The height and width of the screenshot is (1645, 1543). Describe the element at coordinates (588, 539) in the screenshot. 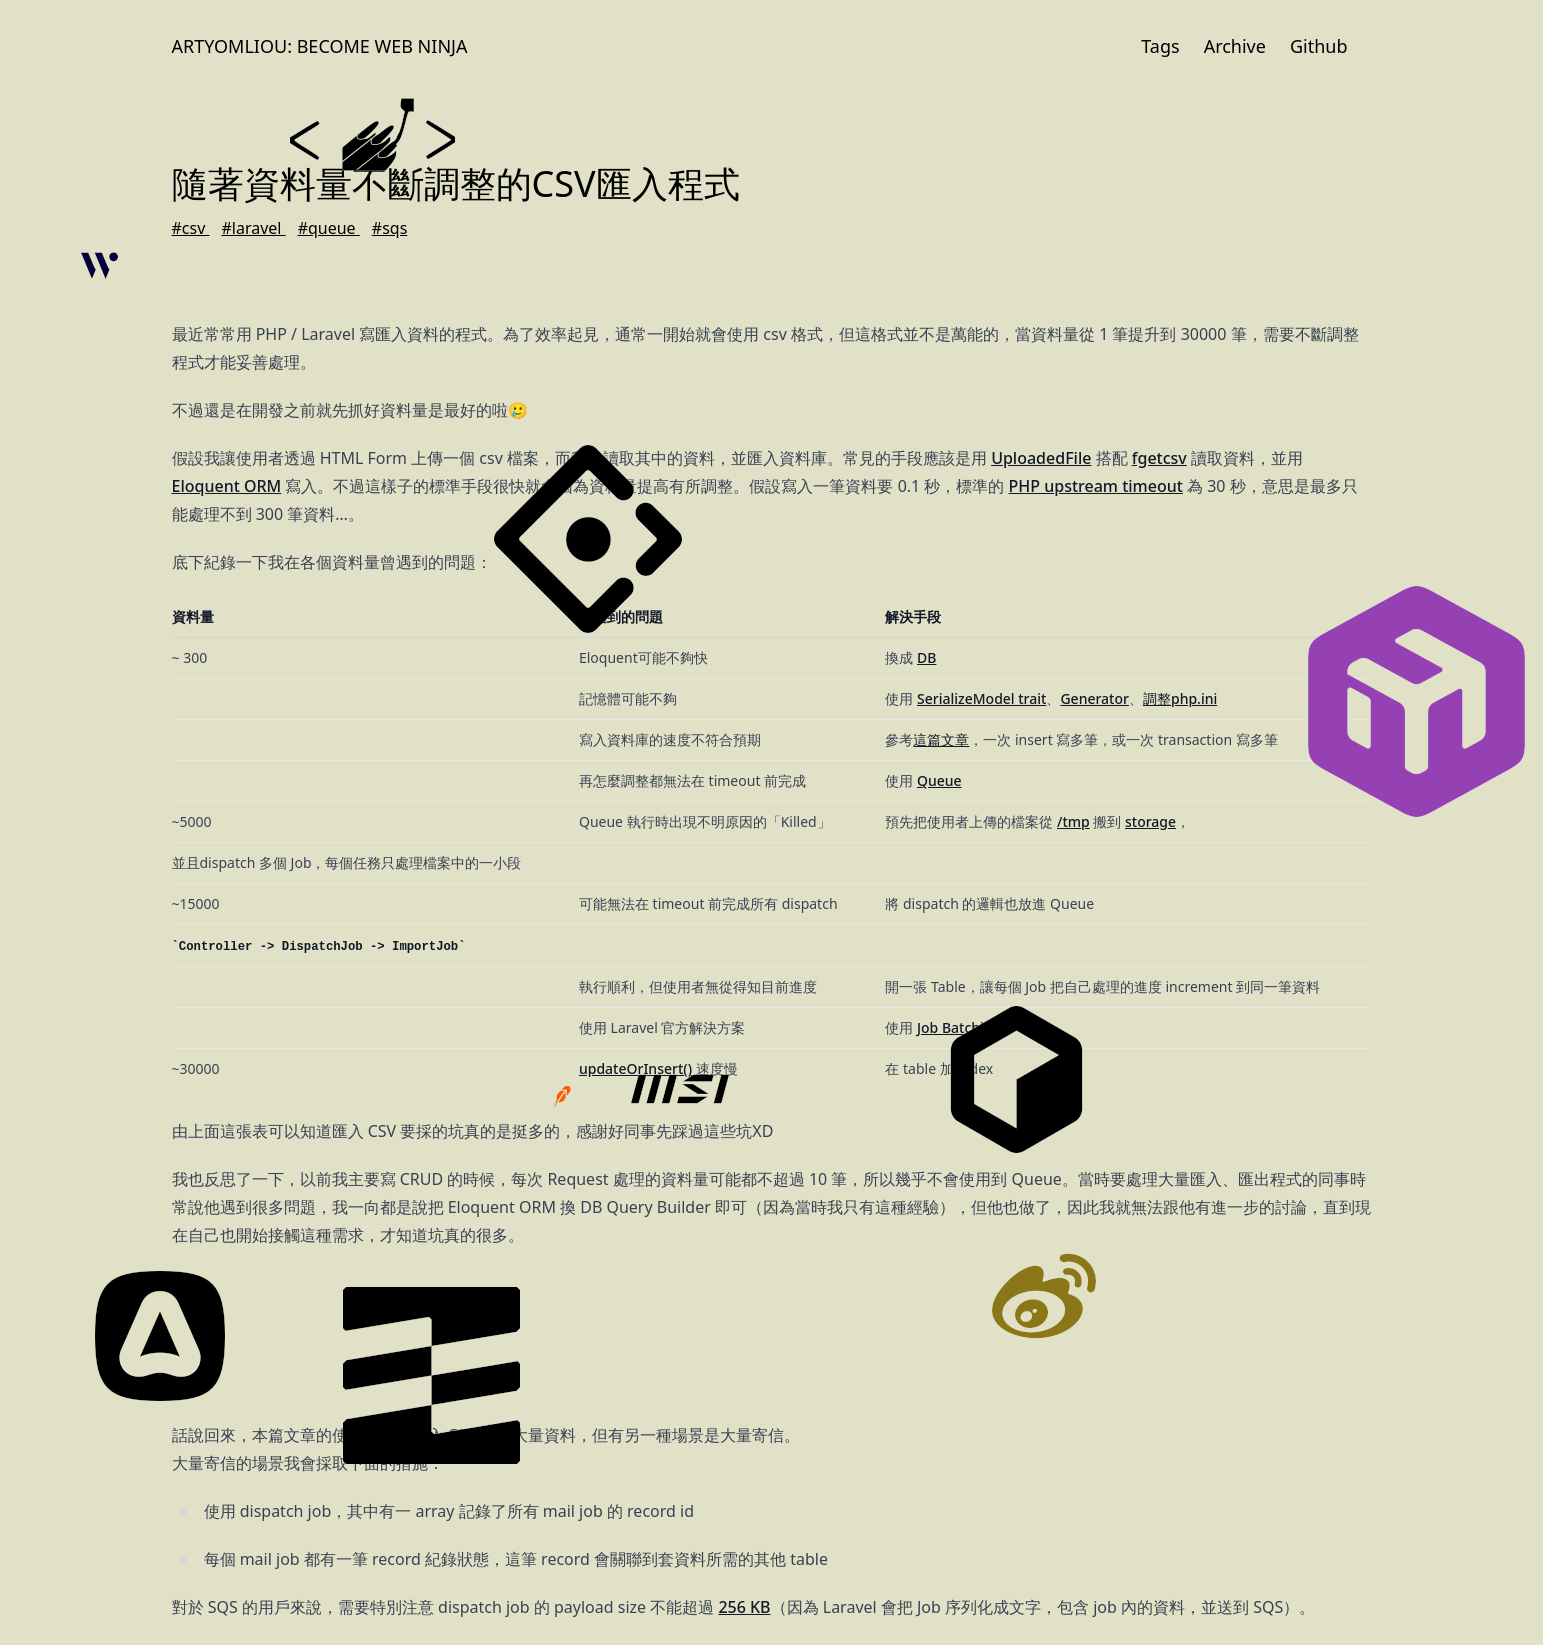

I see `navigate to Ant Design documentation or resources` at that location.